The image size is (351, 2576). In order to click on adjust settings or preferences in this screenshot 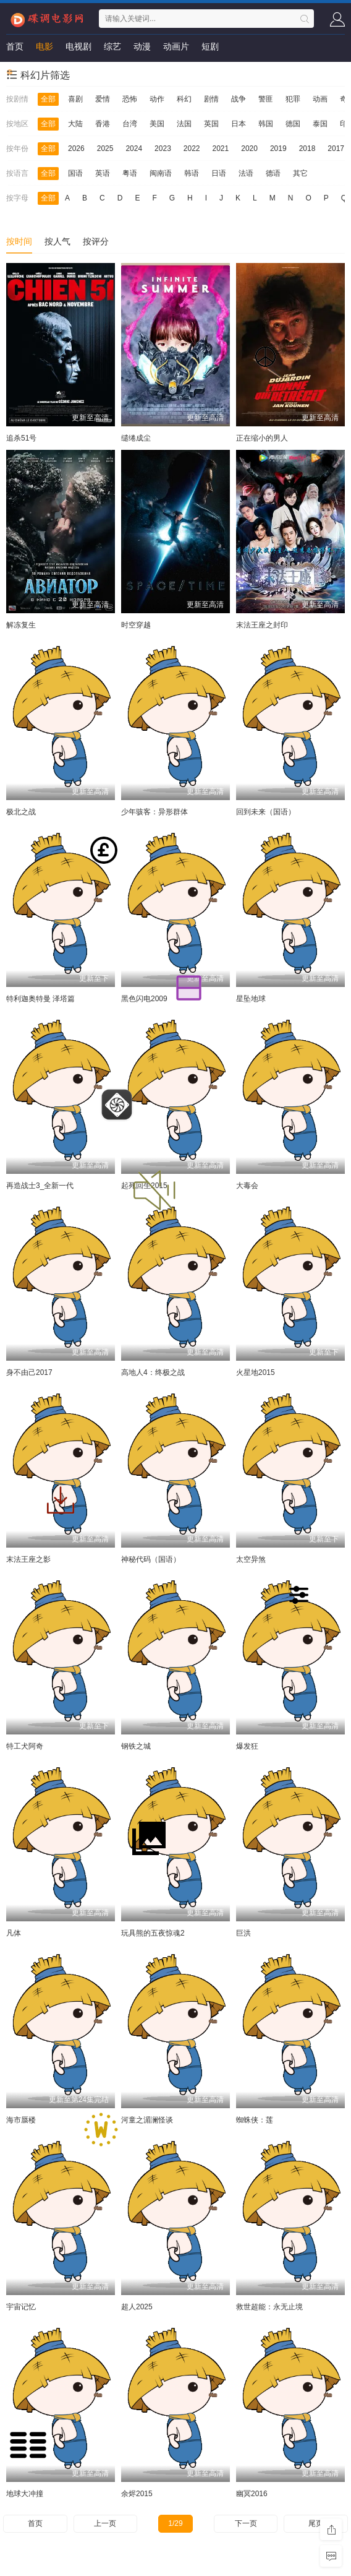, I will do `click(298, 1595)`.